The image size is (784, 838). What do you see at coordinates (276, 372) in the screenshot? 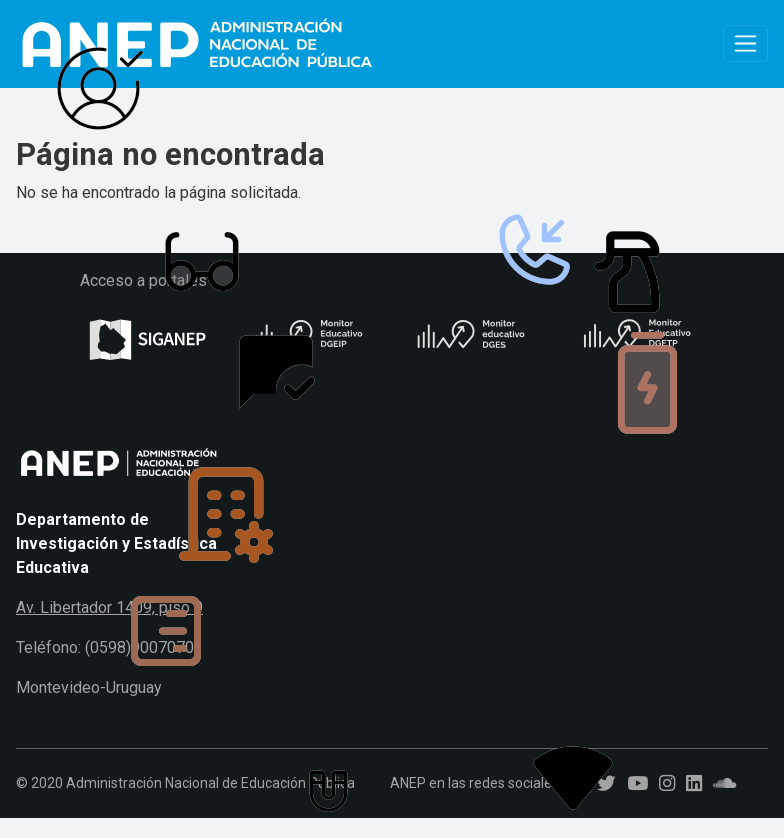
I see `message has been read` at bounding box center [276, 372].